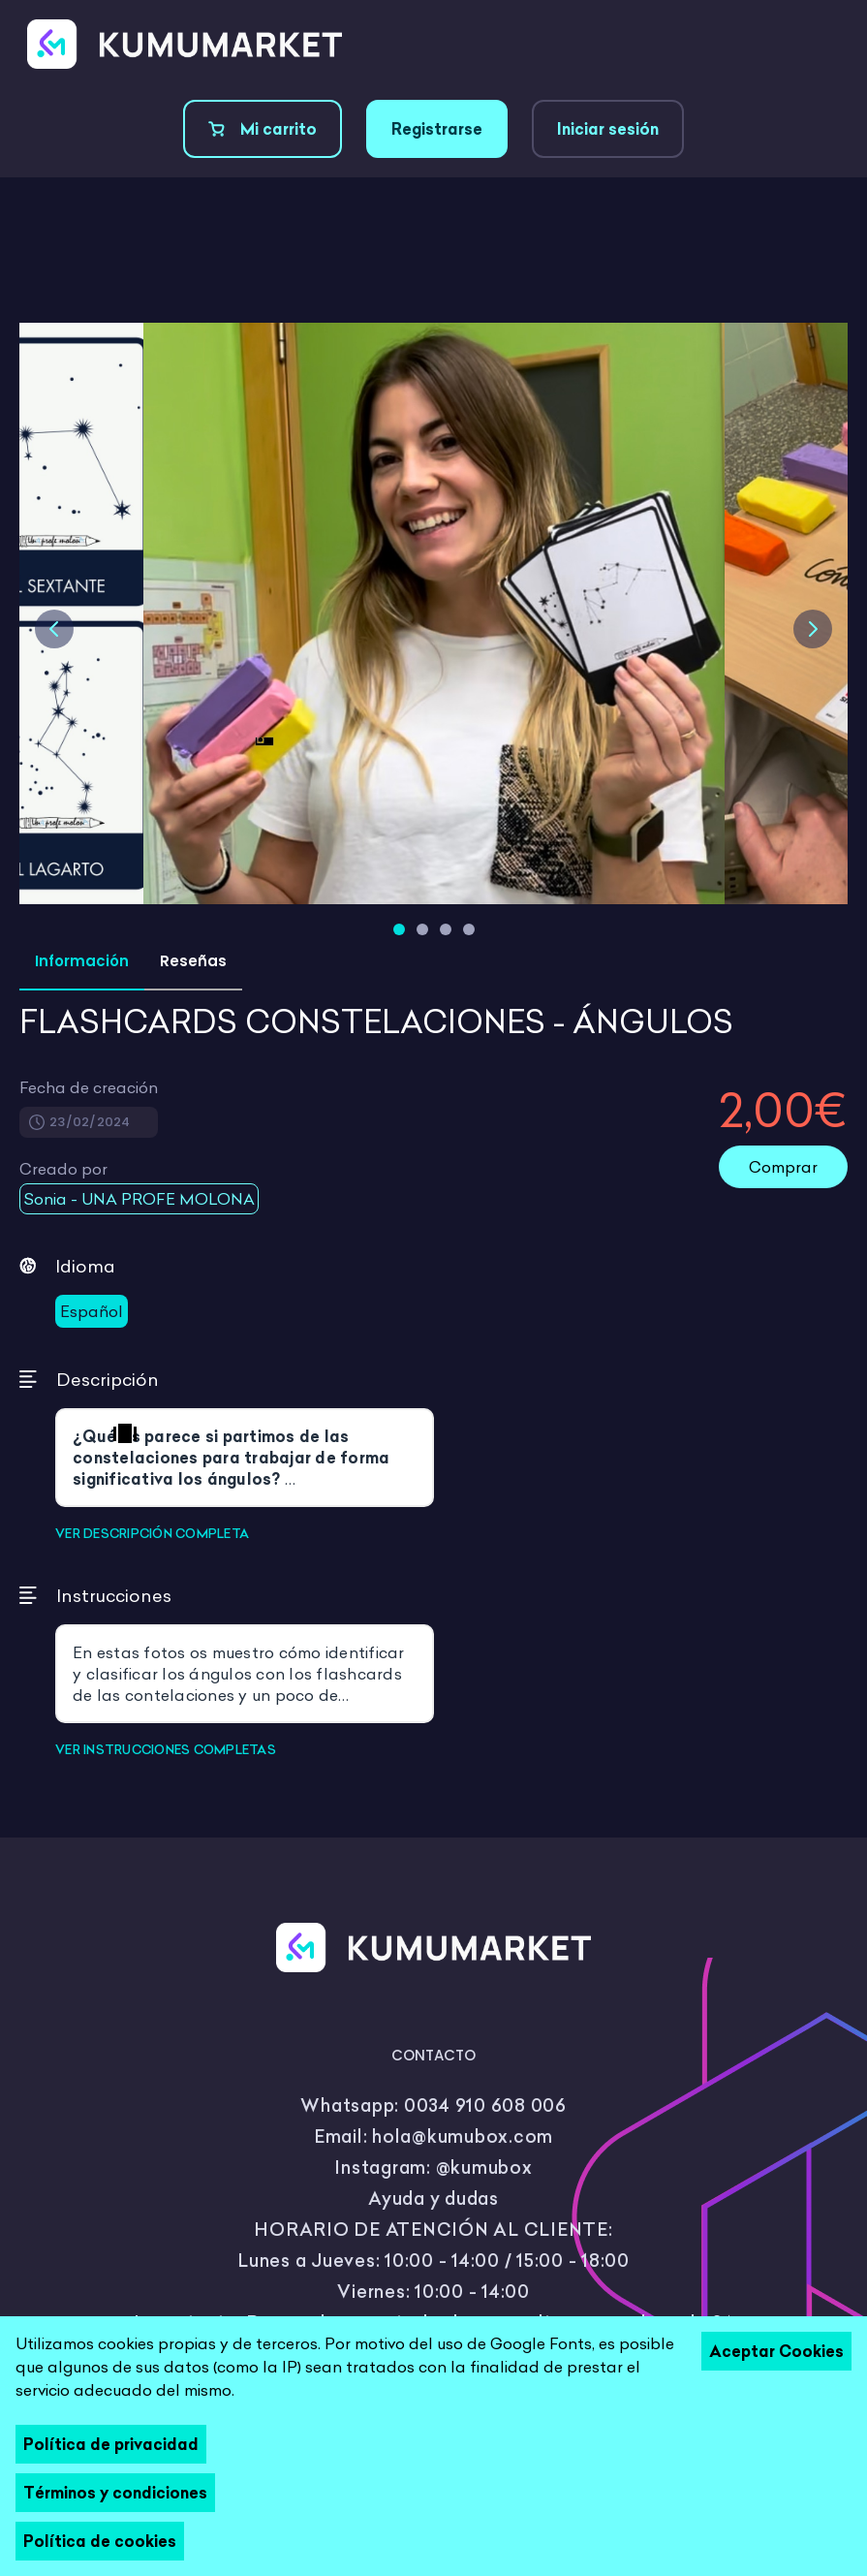 The image size is (867, 2576). Describe the element at coordinates (264, 741) in the screenshot. I see `select first class or suite seating` at that location.